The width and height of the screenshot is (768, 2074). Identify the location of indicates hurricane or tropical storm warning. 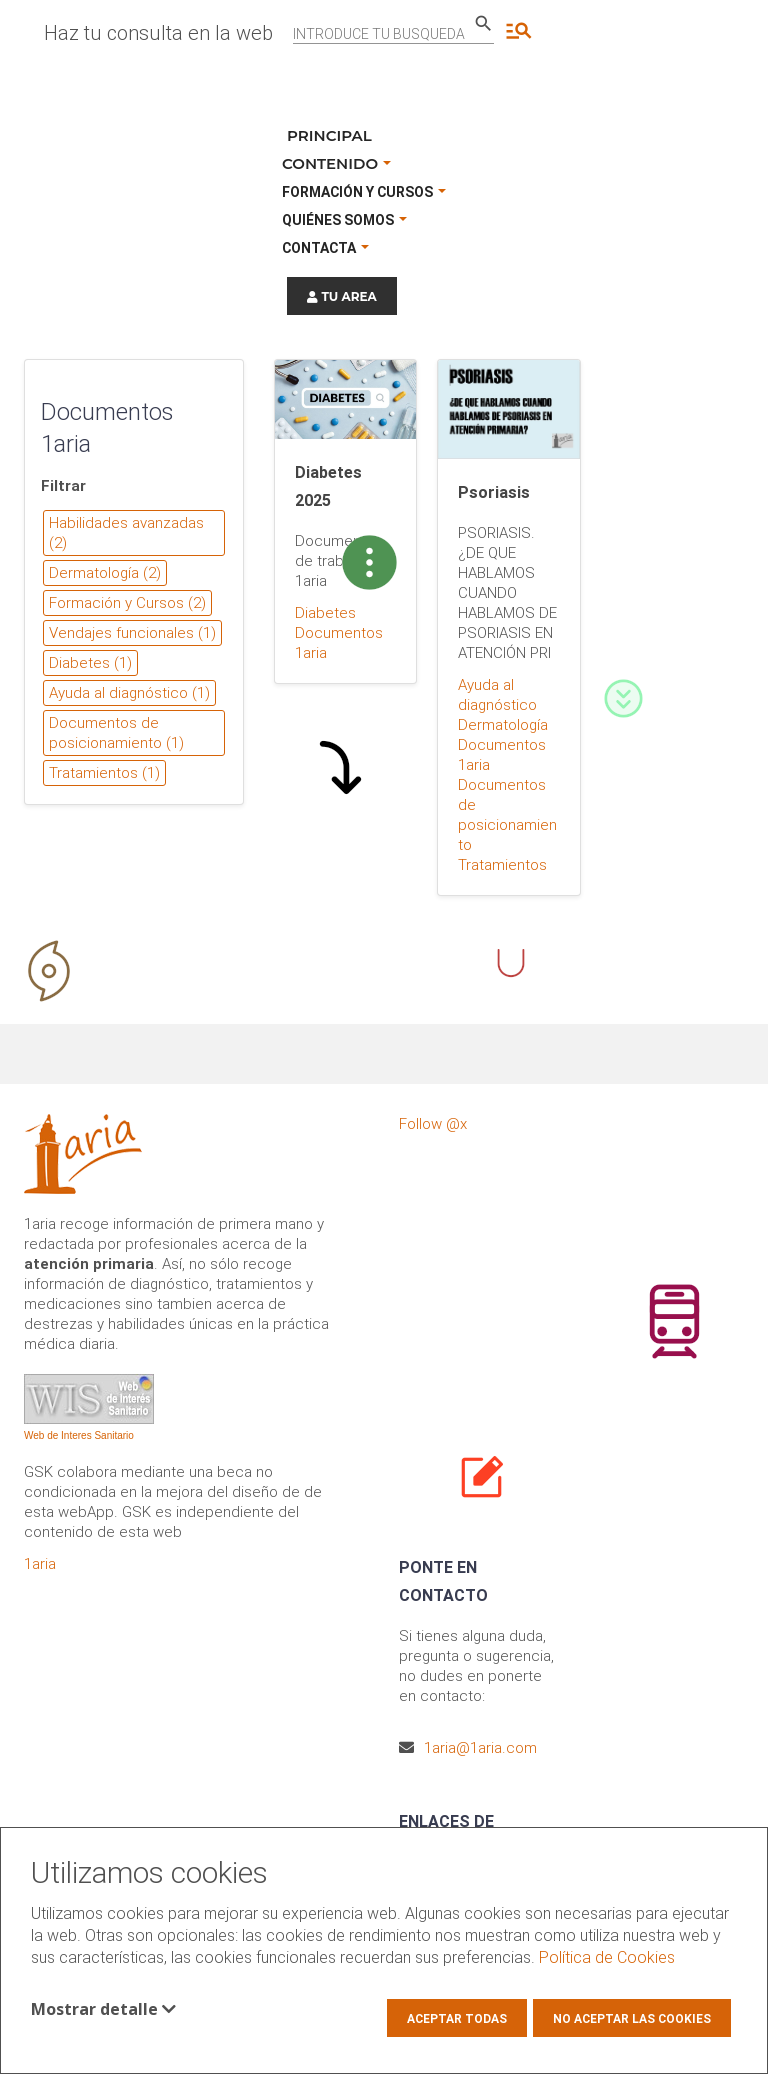
(49, 971).